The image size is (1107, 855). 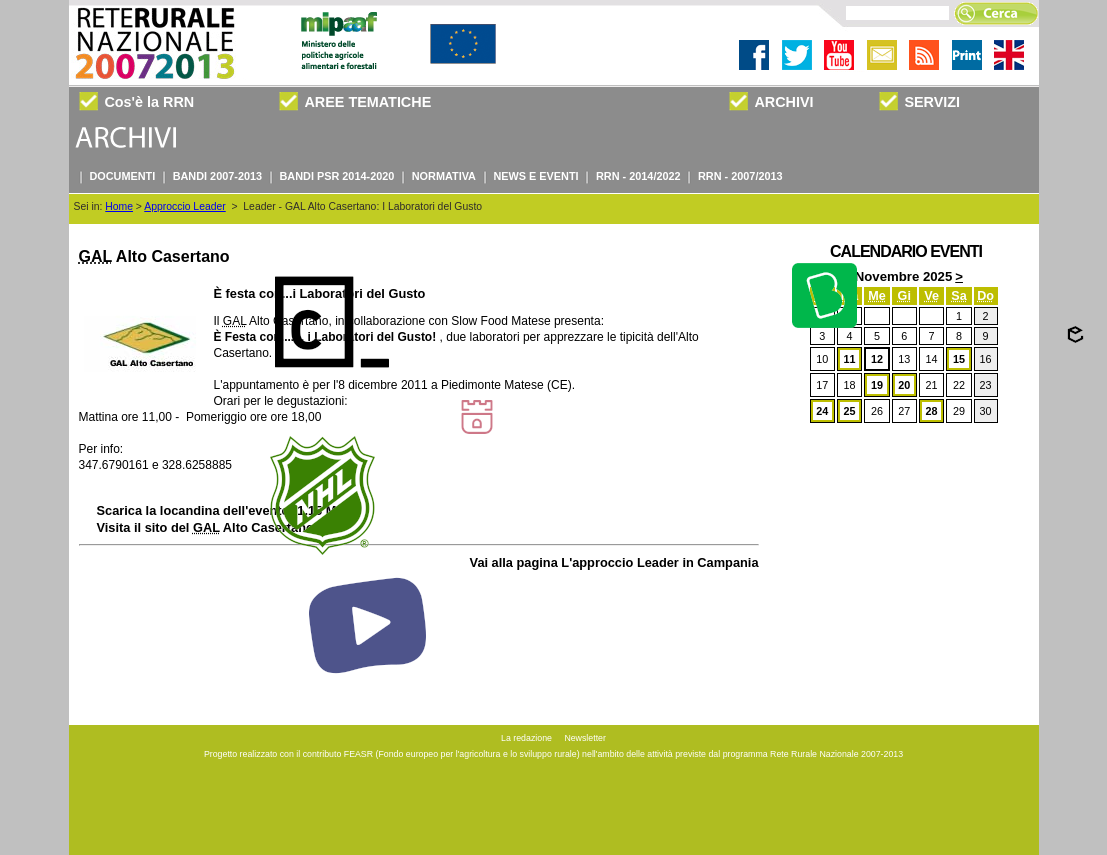 I want to click on open the BYJU'S learning app, so click(x=824, y=295).